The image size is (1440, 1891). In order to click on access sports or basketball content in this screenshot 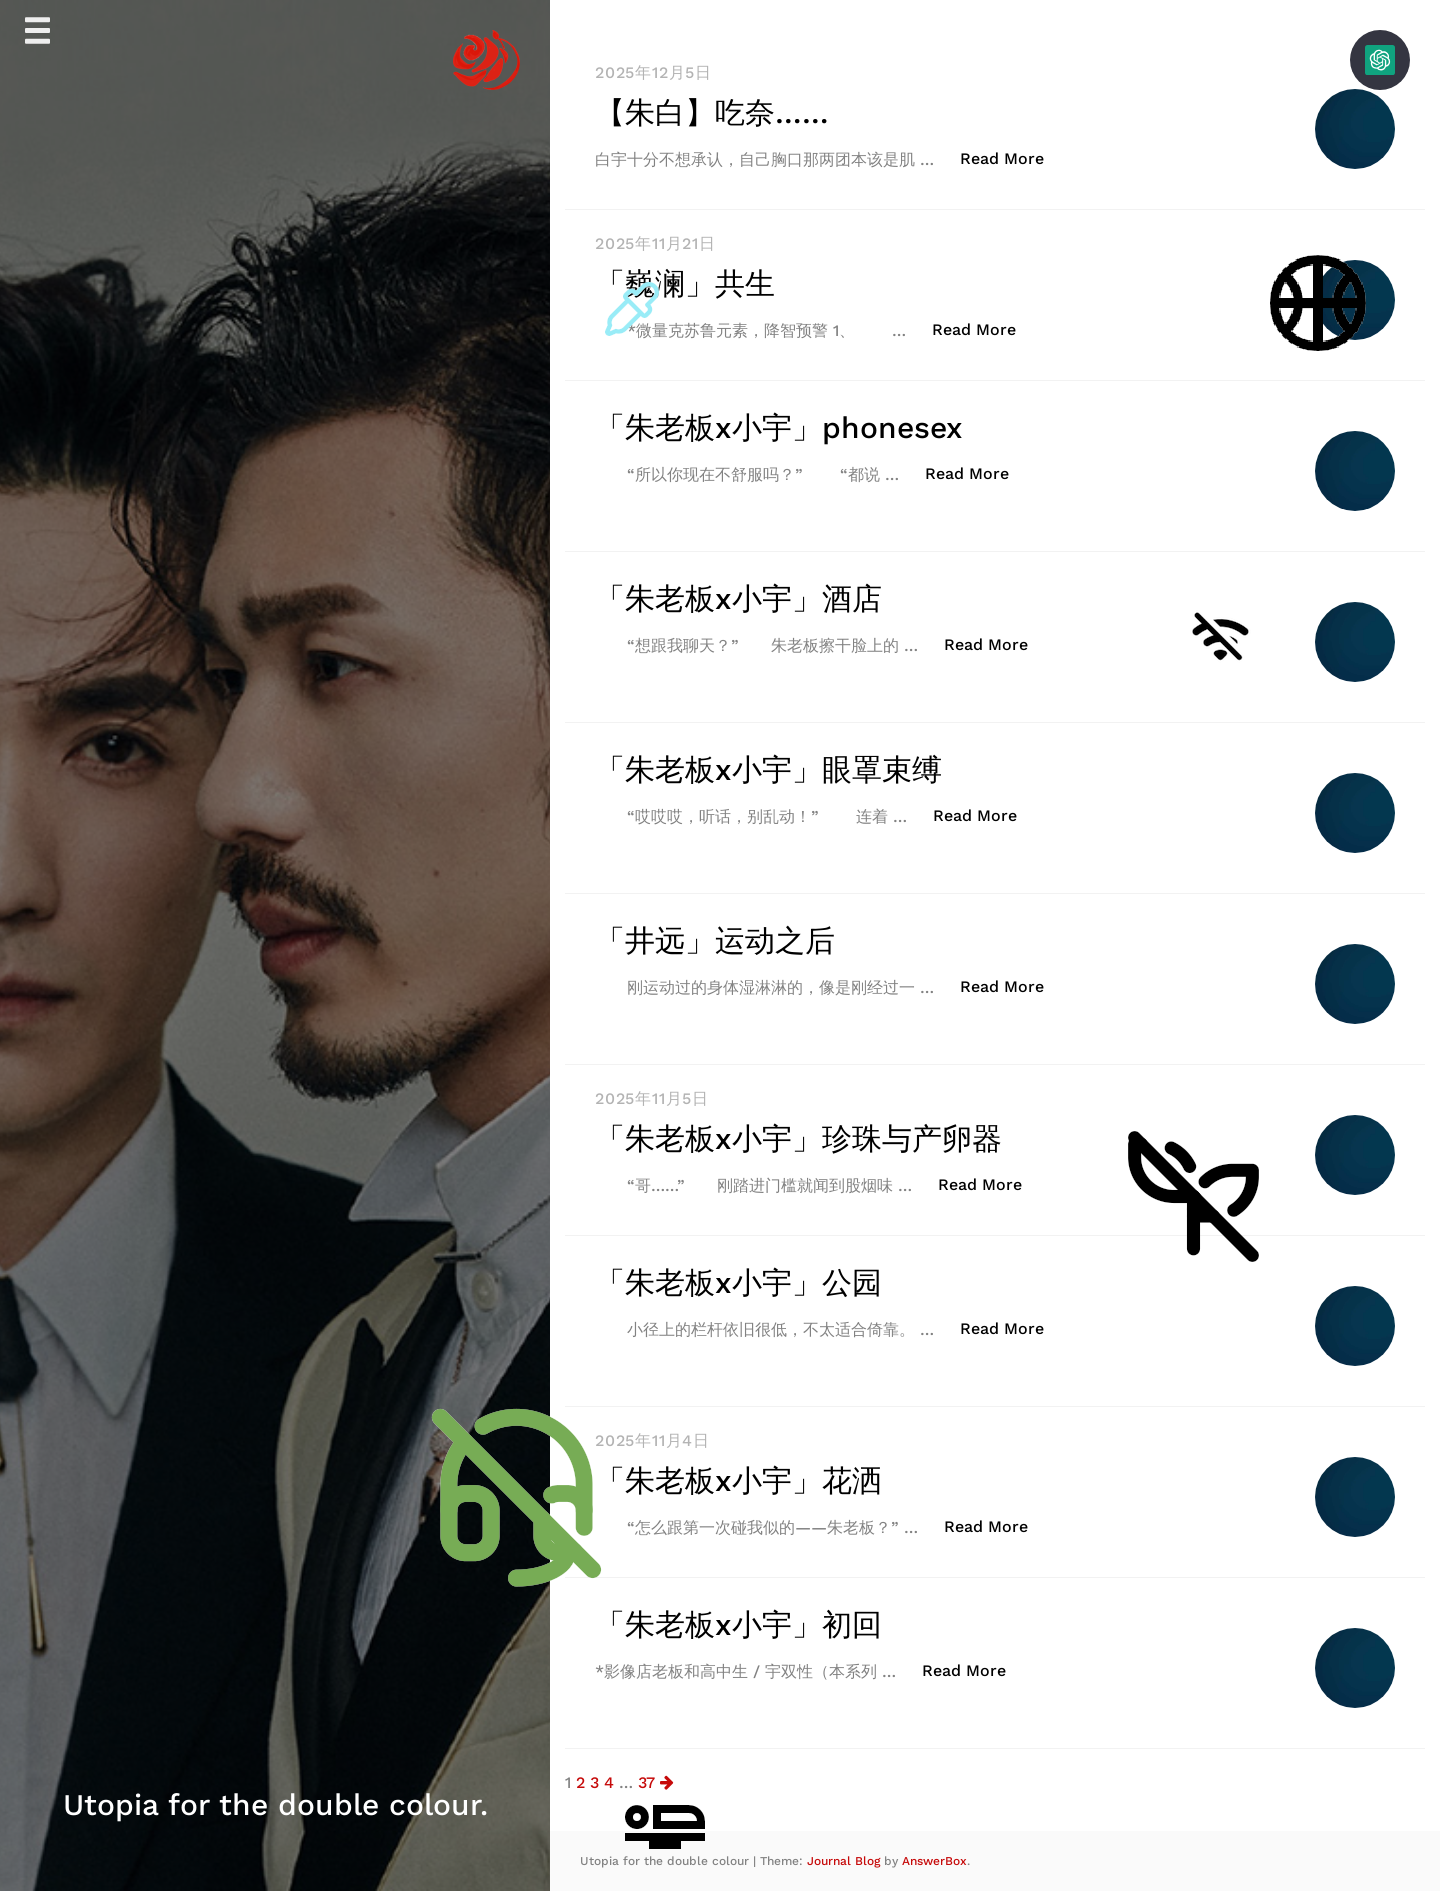, I will do `click(1318, 303)`.